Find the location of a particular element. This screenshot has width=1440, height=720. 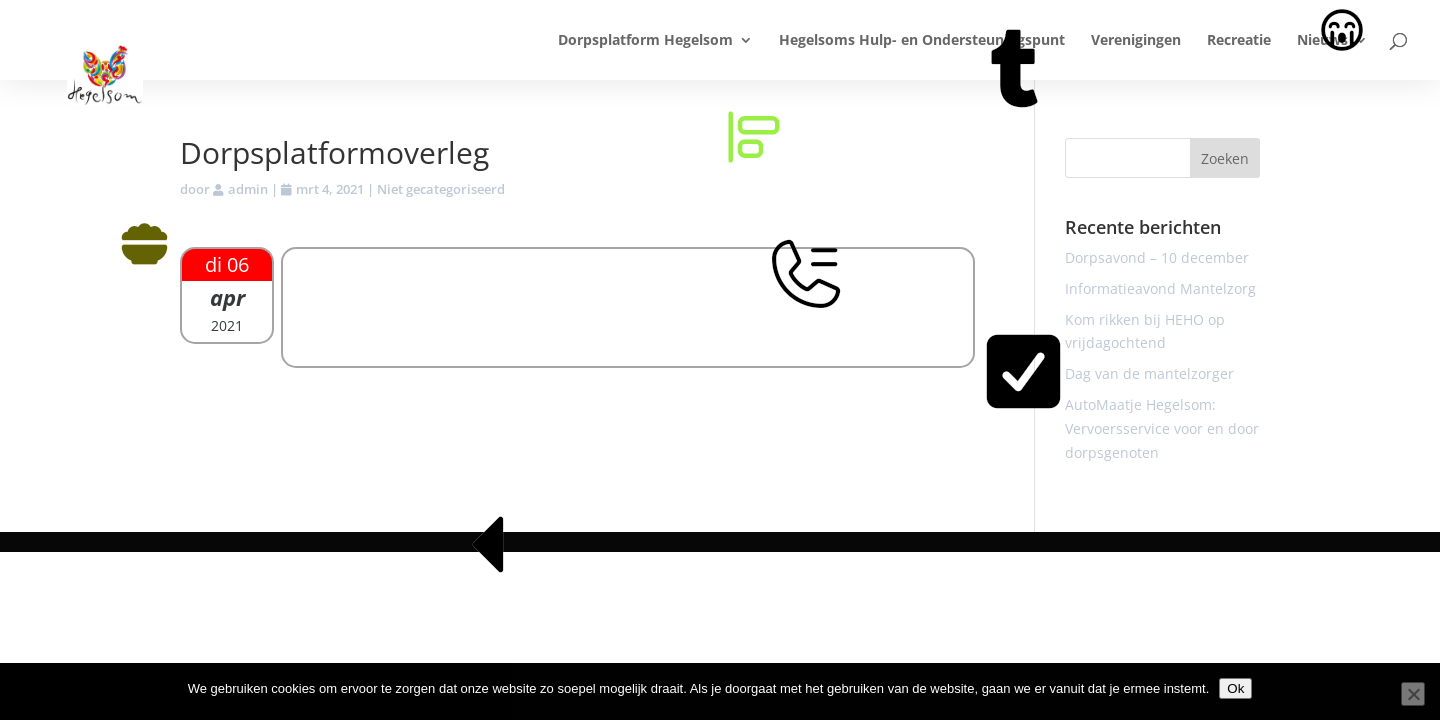

go back to the previous screen is located at coordinates (490, 544).